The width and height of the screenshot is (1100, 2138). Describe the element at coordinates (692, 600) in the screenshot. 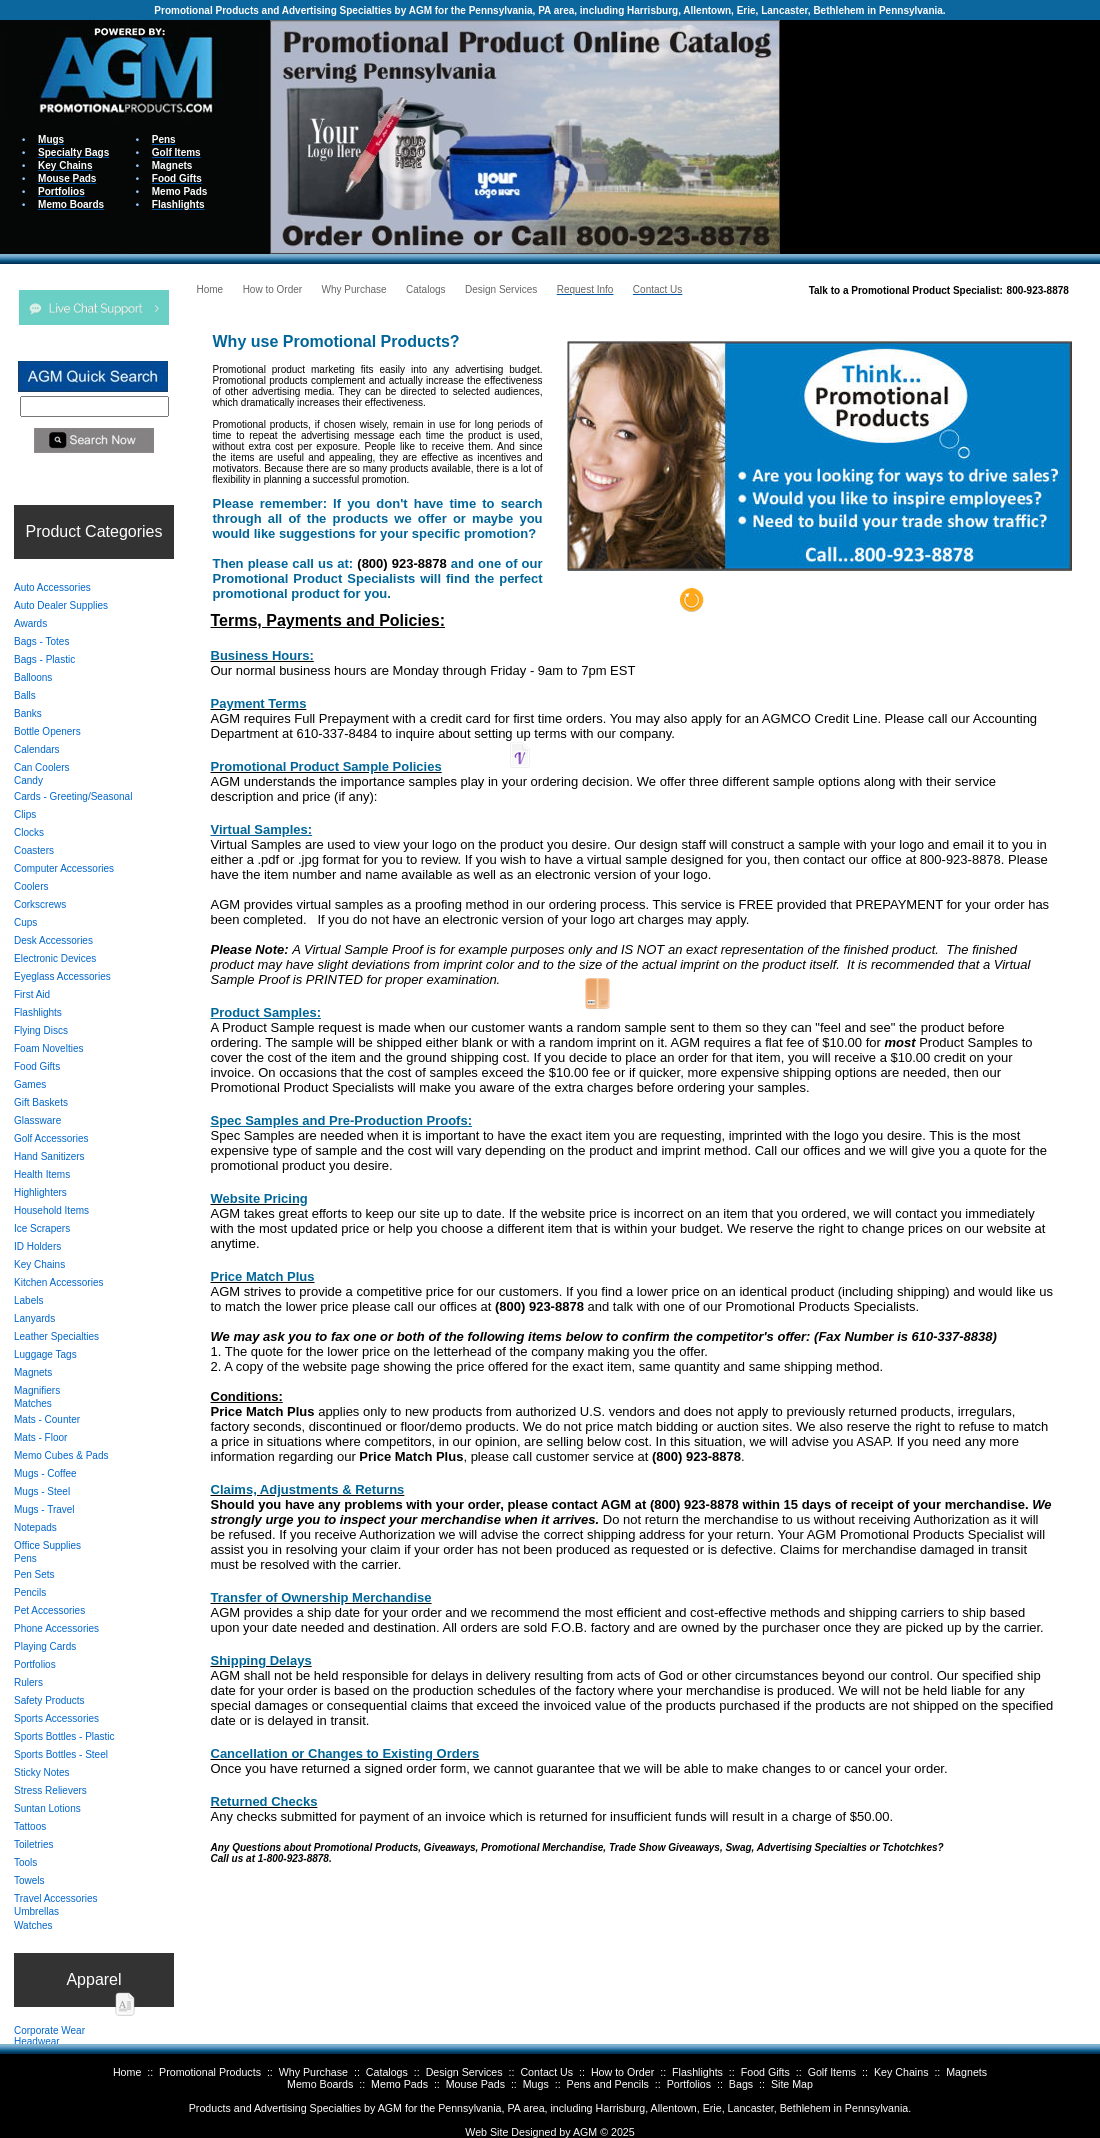

I see `reboot or restart the system` at that location.